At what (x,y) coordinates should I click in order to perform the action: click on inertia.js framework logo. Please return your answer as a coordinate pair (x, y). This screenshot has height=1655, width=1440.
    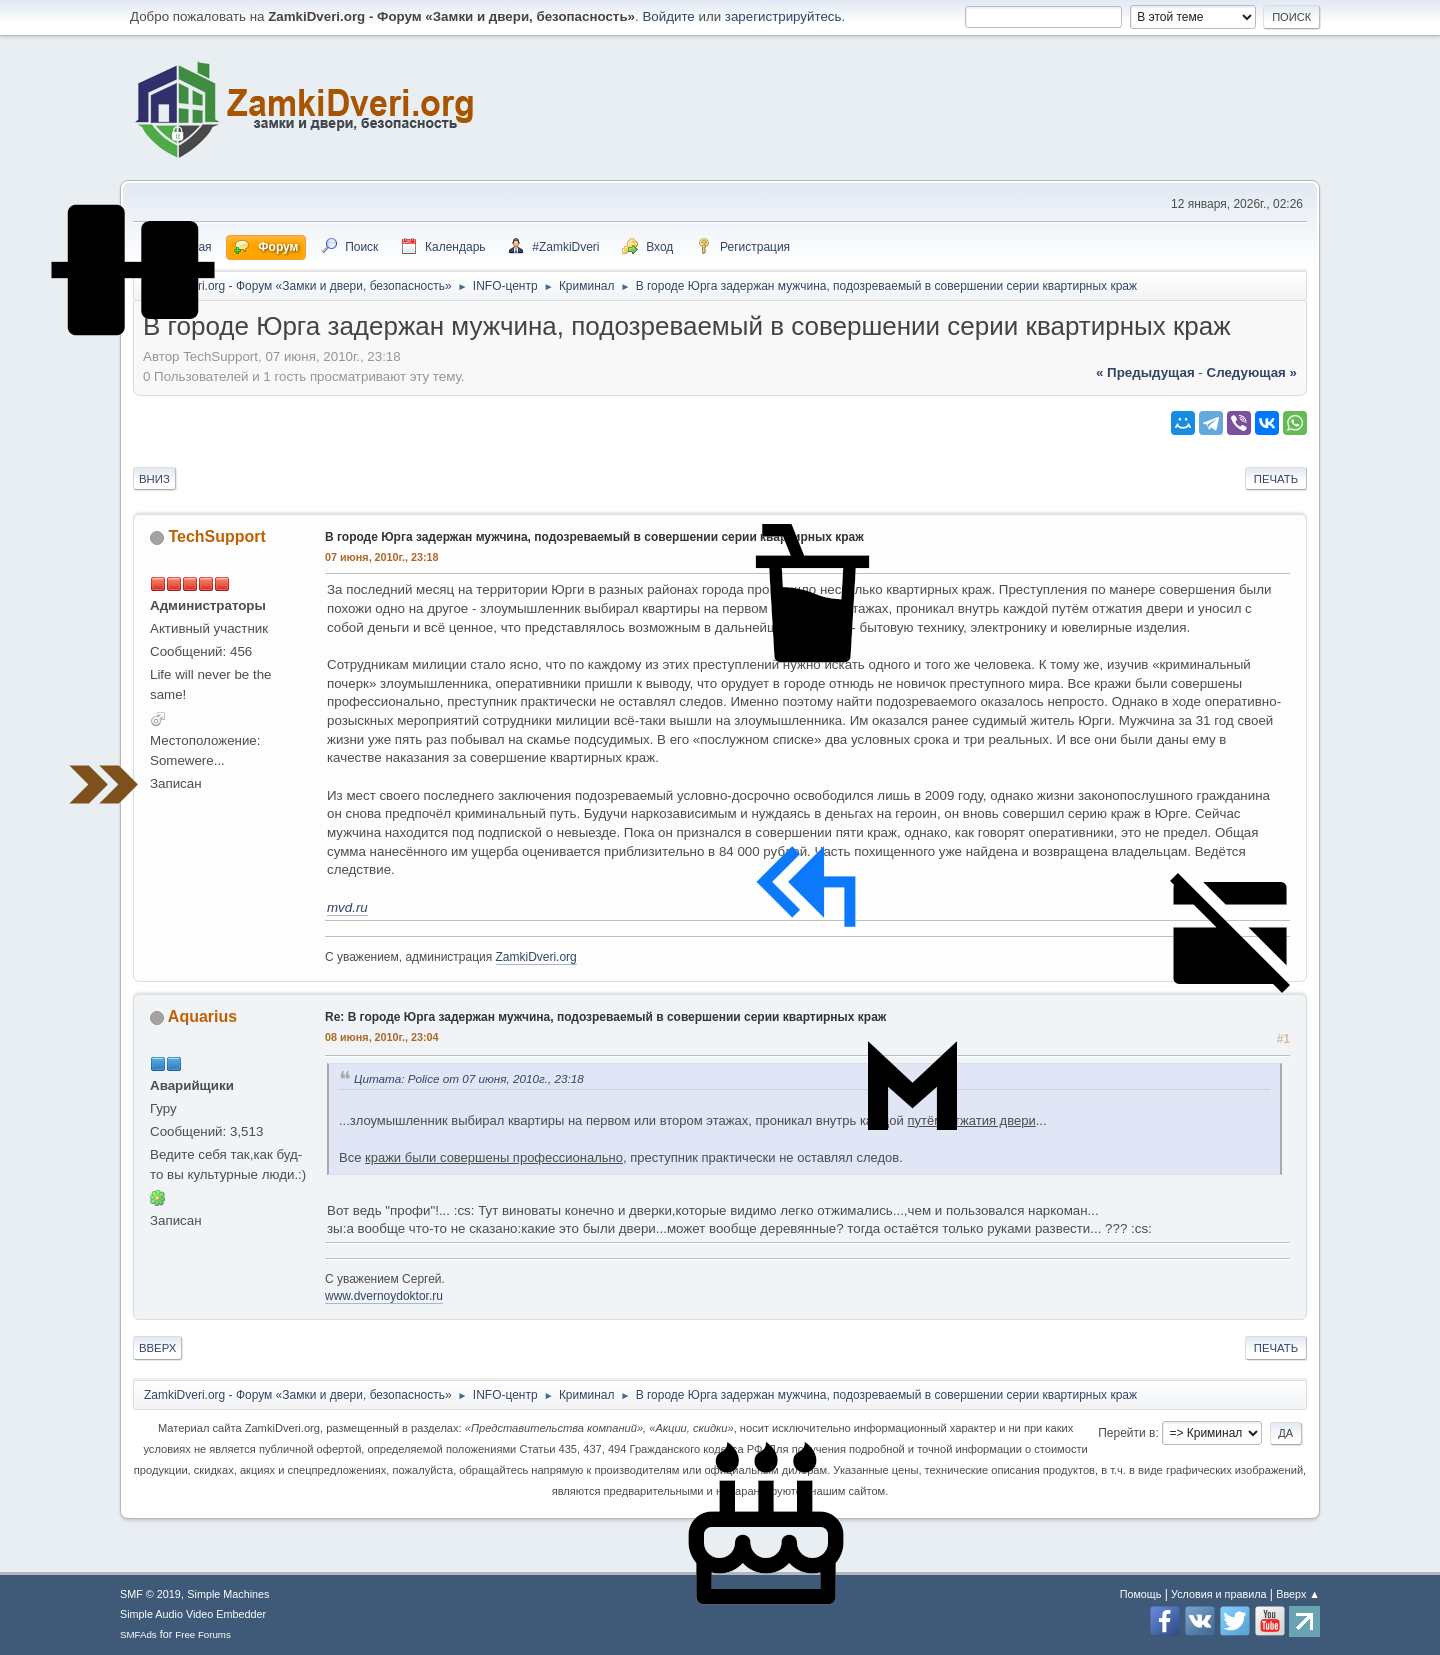
    Looking at the image, I should click on (103, 784).